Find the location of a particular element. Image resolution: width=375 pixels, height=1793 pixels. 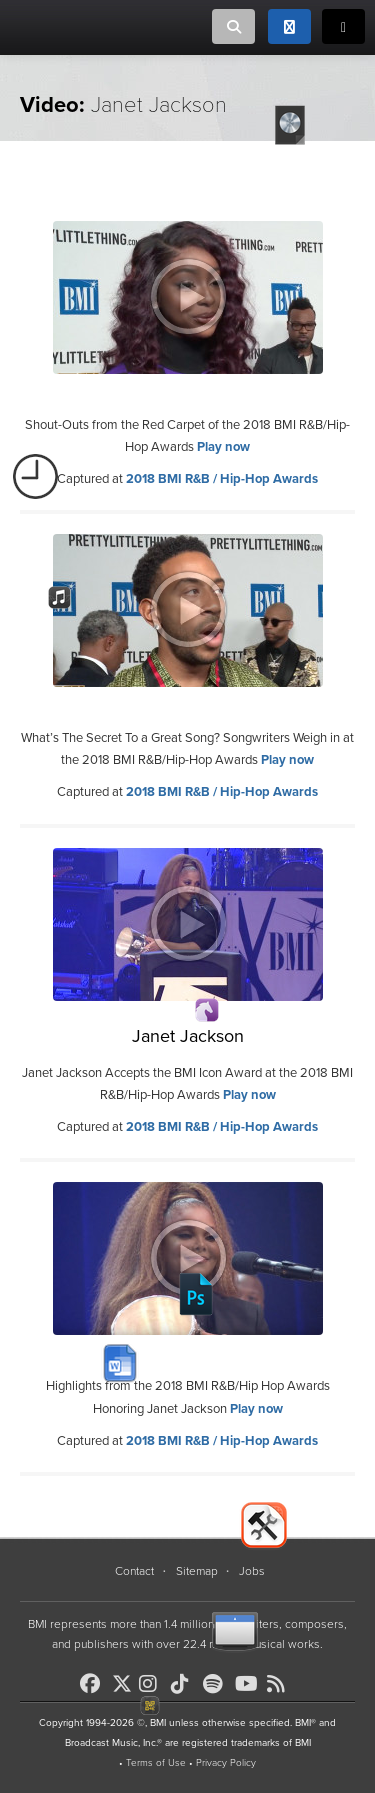

open pdf mix tool app is located at coordinates (264, 1525).